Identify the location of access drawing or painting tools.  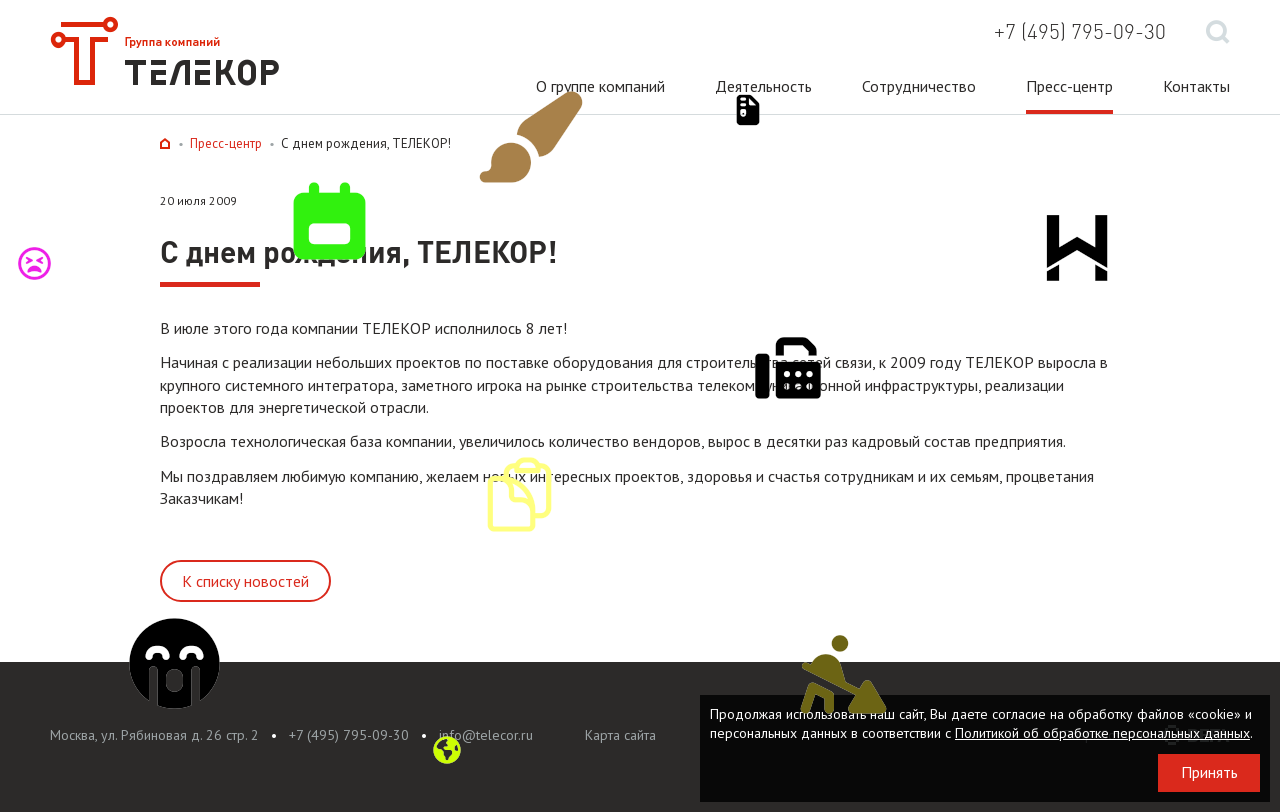
(531, 137).